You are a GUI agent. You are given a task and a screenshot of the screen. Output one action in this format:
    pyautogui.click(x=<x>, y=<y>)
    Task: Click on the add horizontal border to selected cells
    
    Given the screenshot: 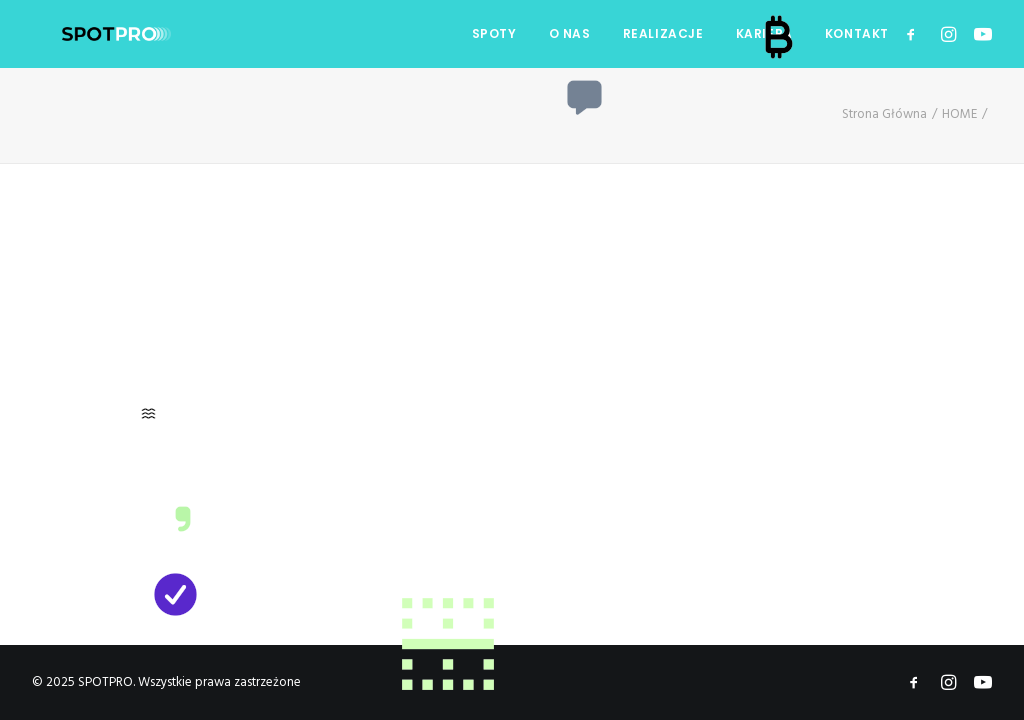 What is the action you would take?
    pyautogui.click(x=448, y=644)
    